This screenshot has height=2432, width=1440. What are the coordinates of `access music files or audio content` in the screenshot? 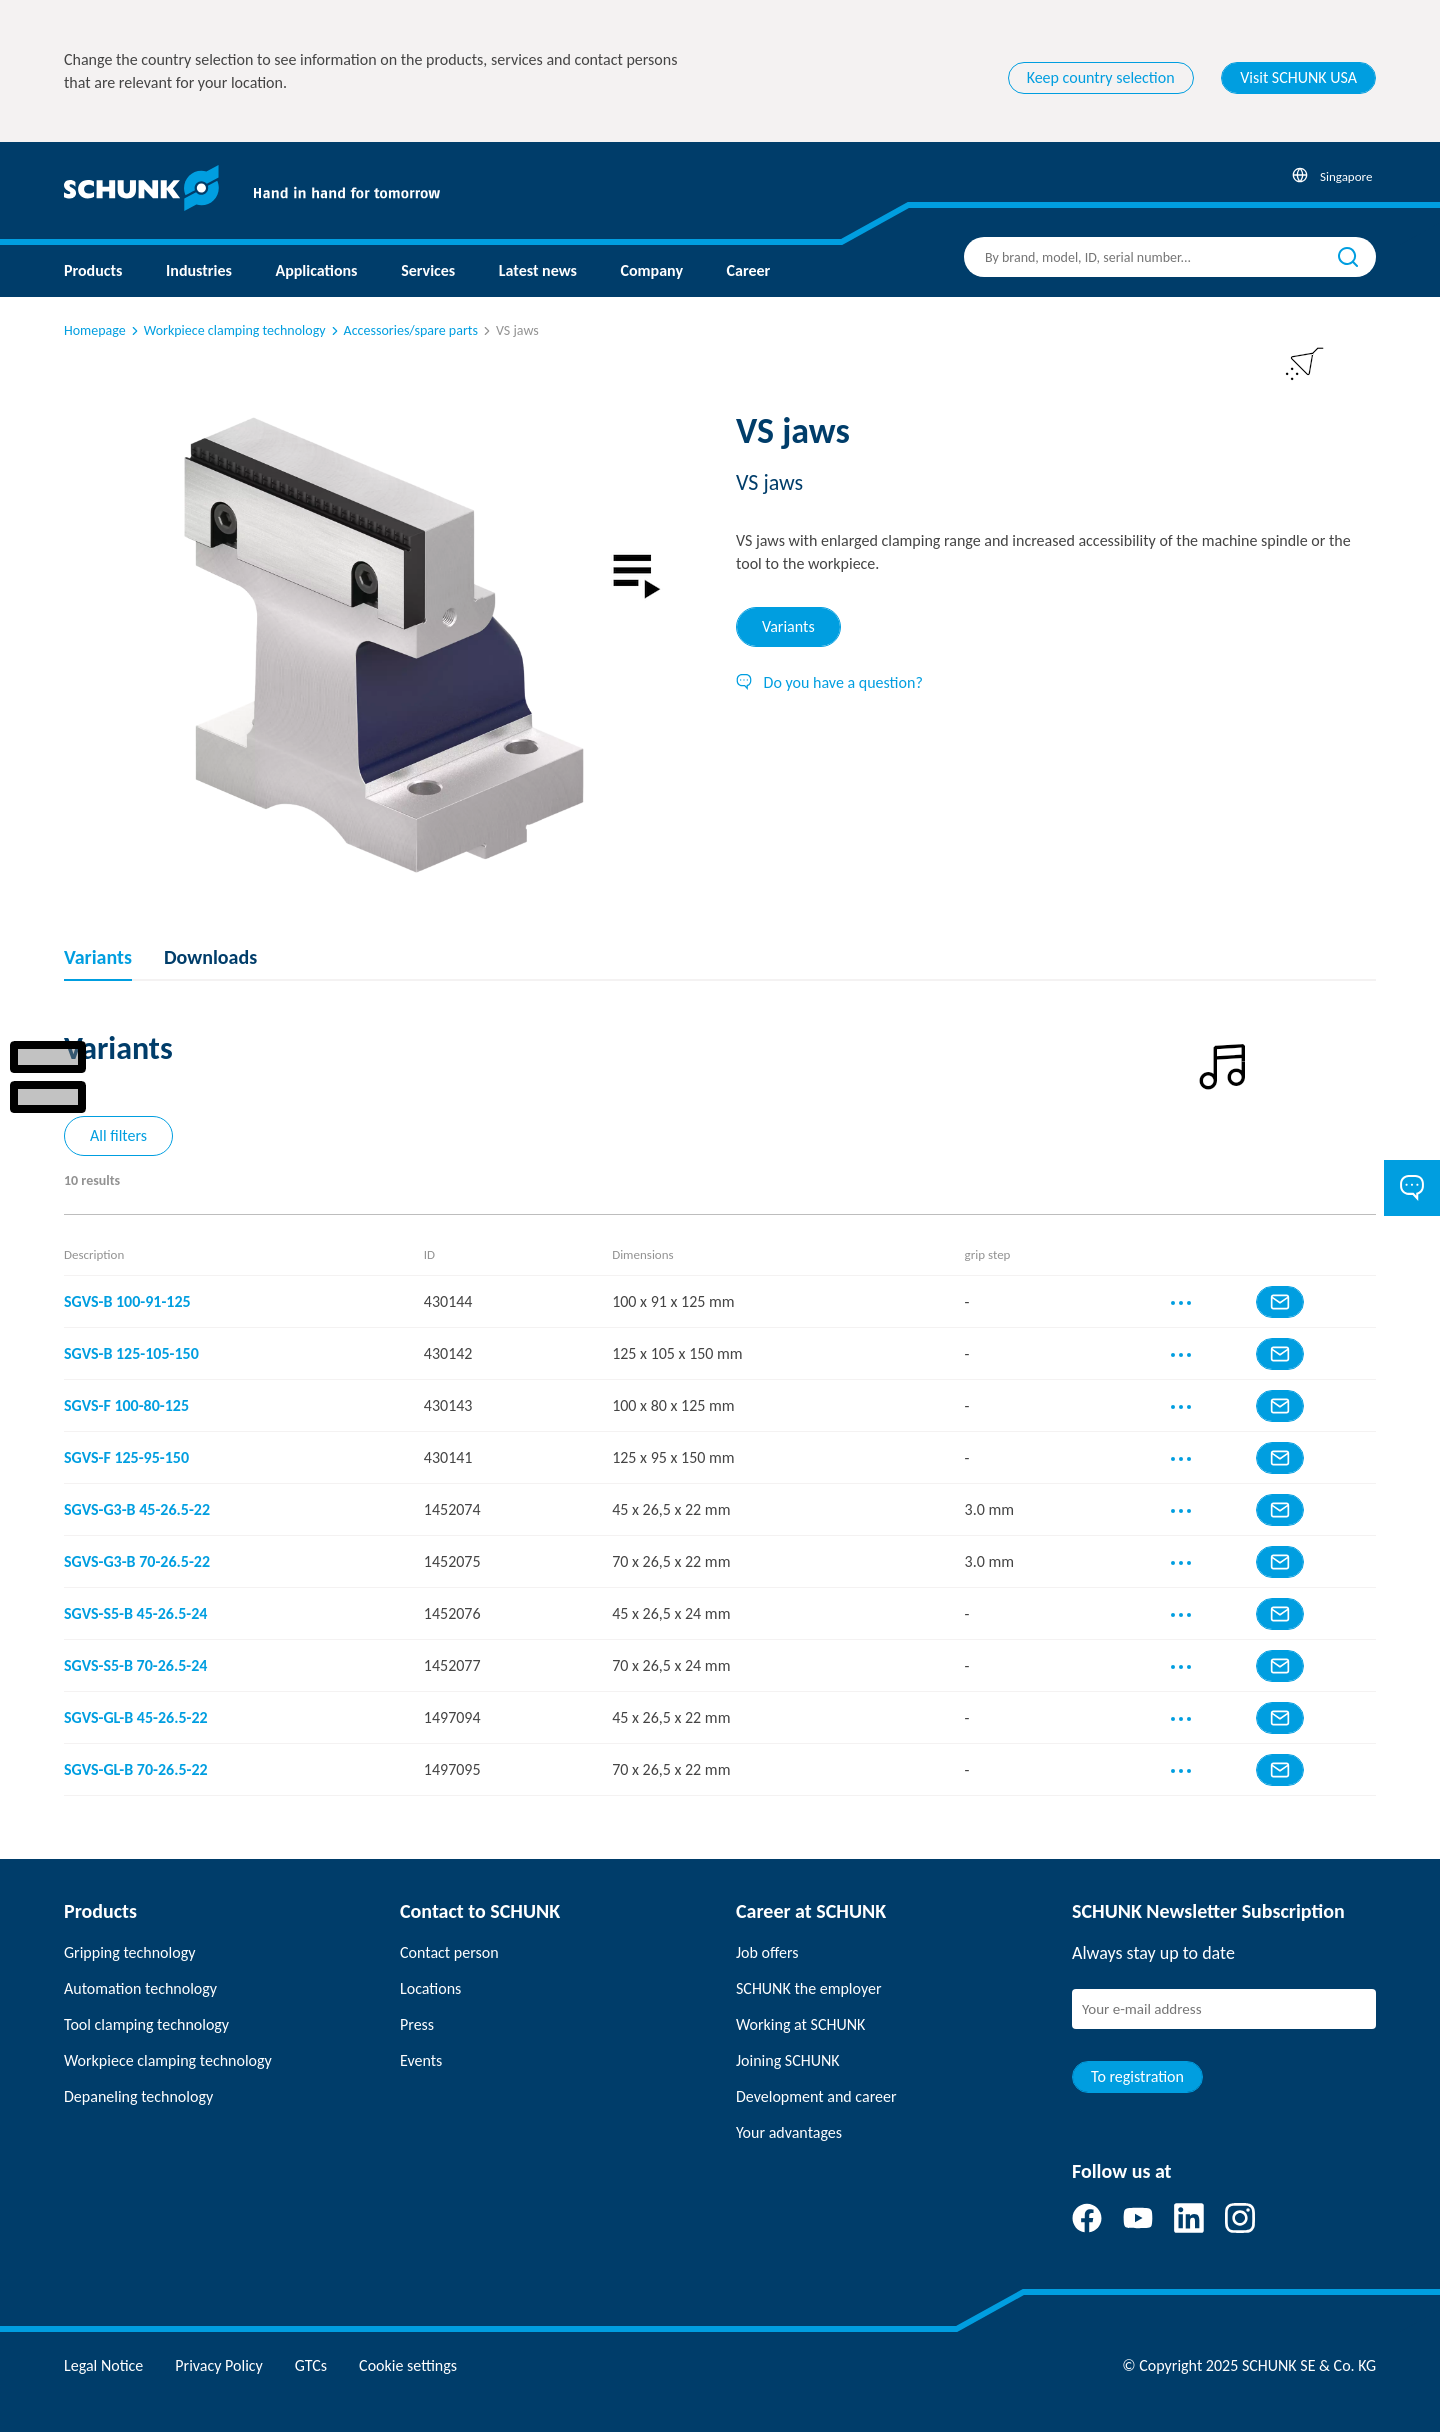 It's located at (1224, 1065).